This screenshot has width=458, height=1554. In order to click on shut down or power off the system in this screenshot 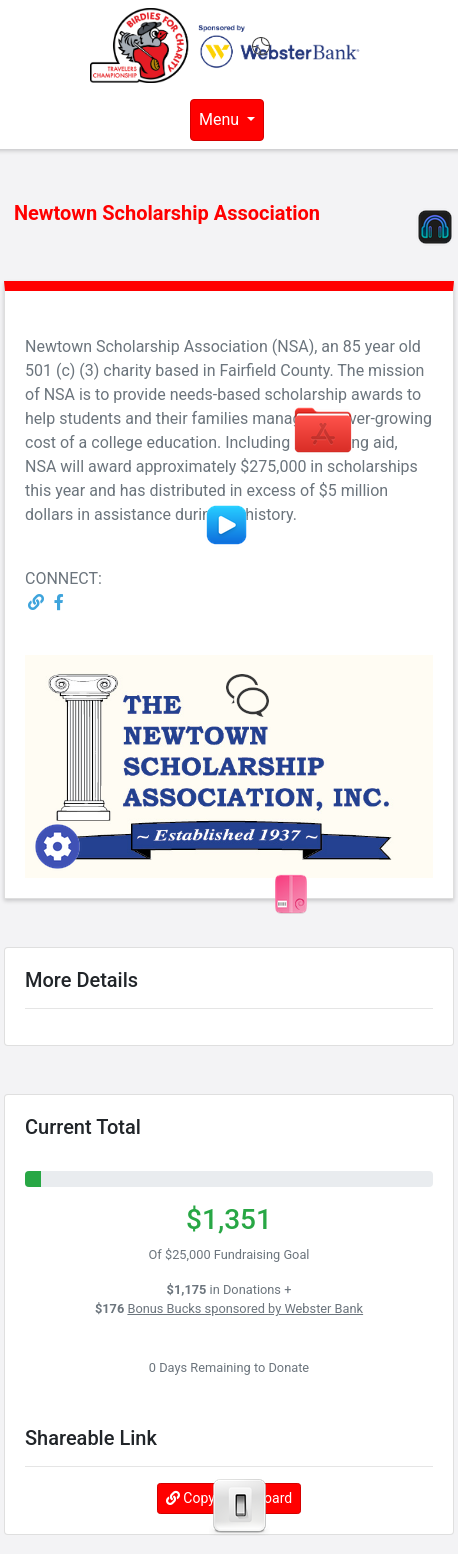, I will do `click(239, 1505)`.